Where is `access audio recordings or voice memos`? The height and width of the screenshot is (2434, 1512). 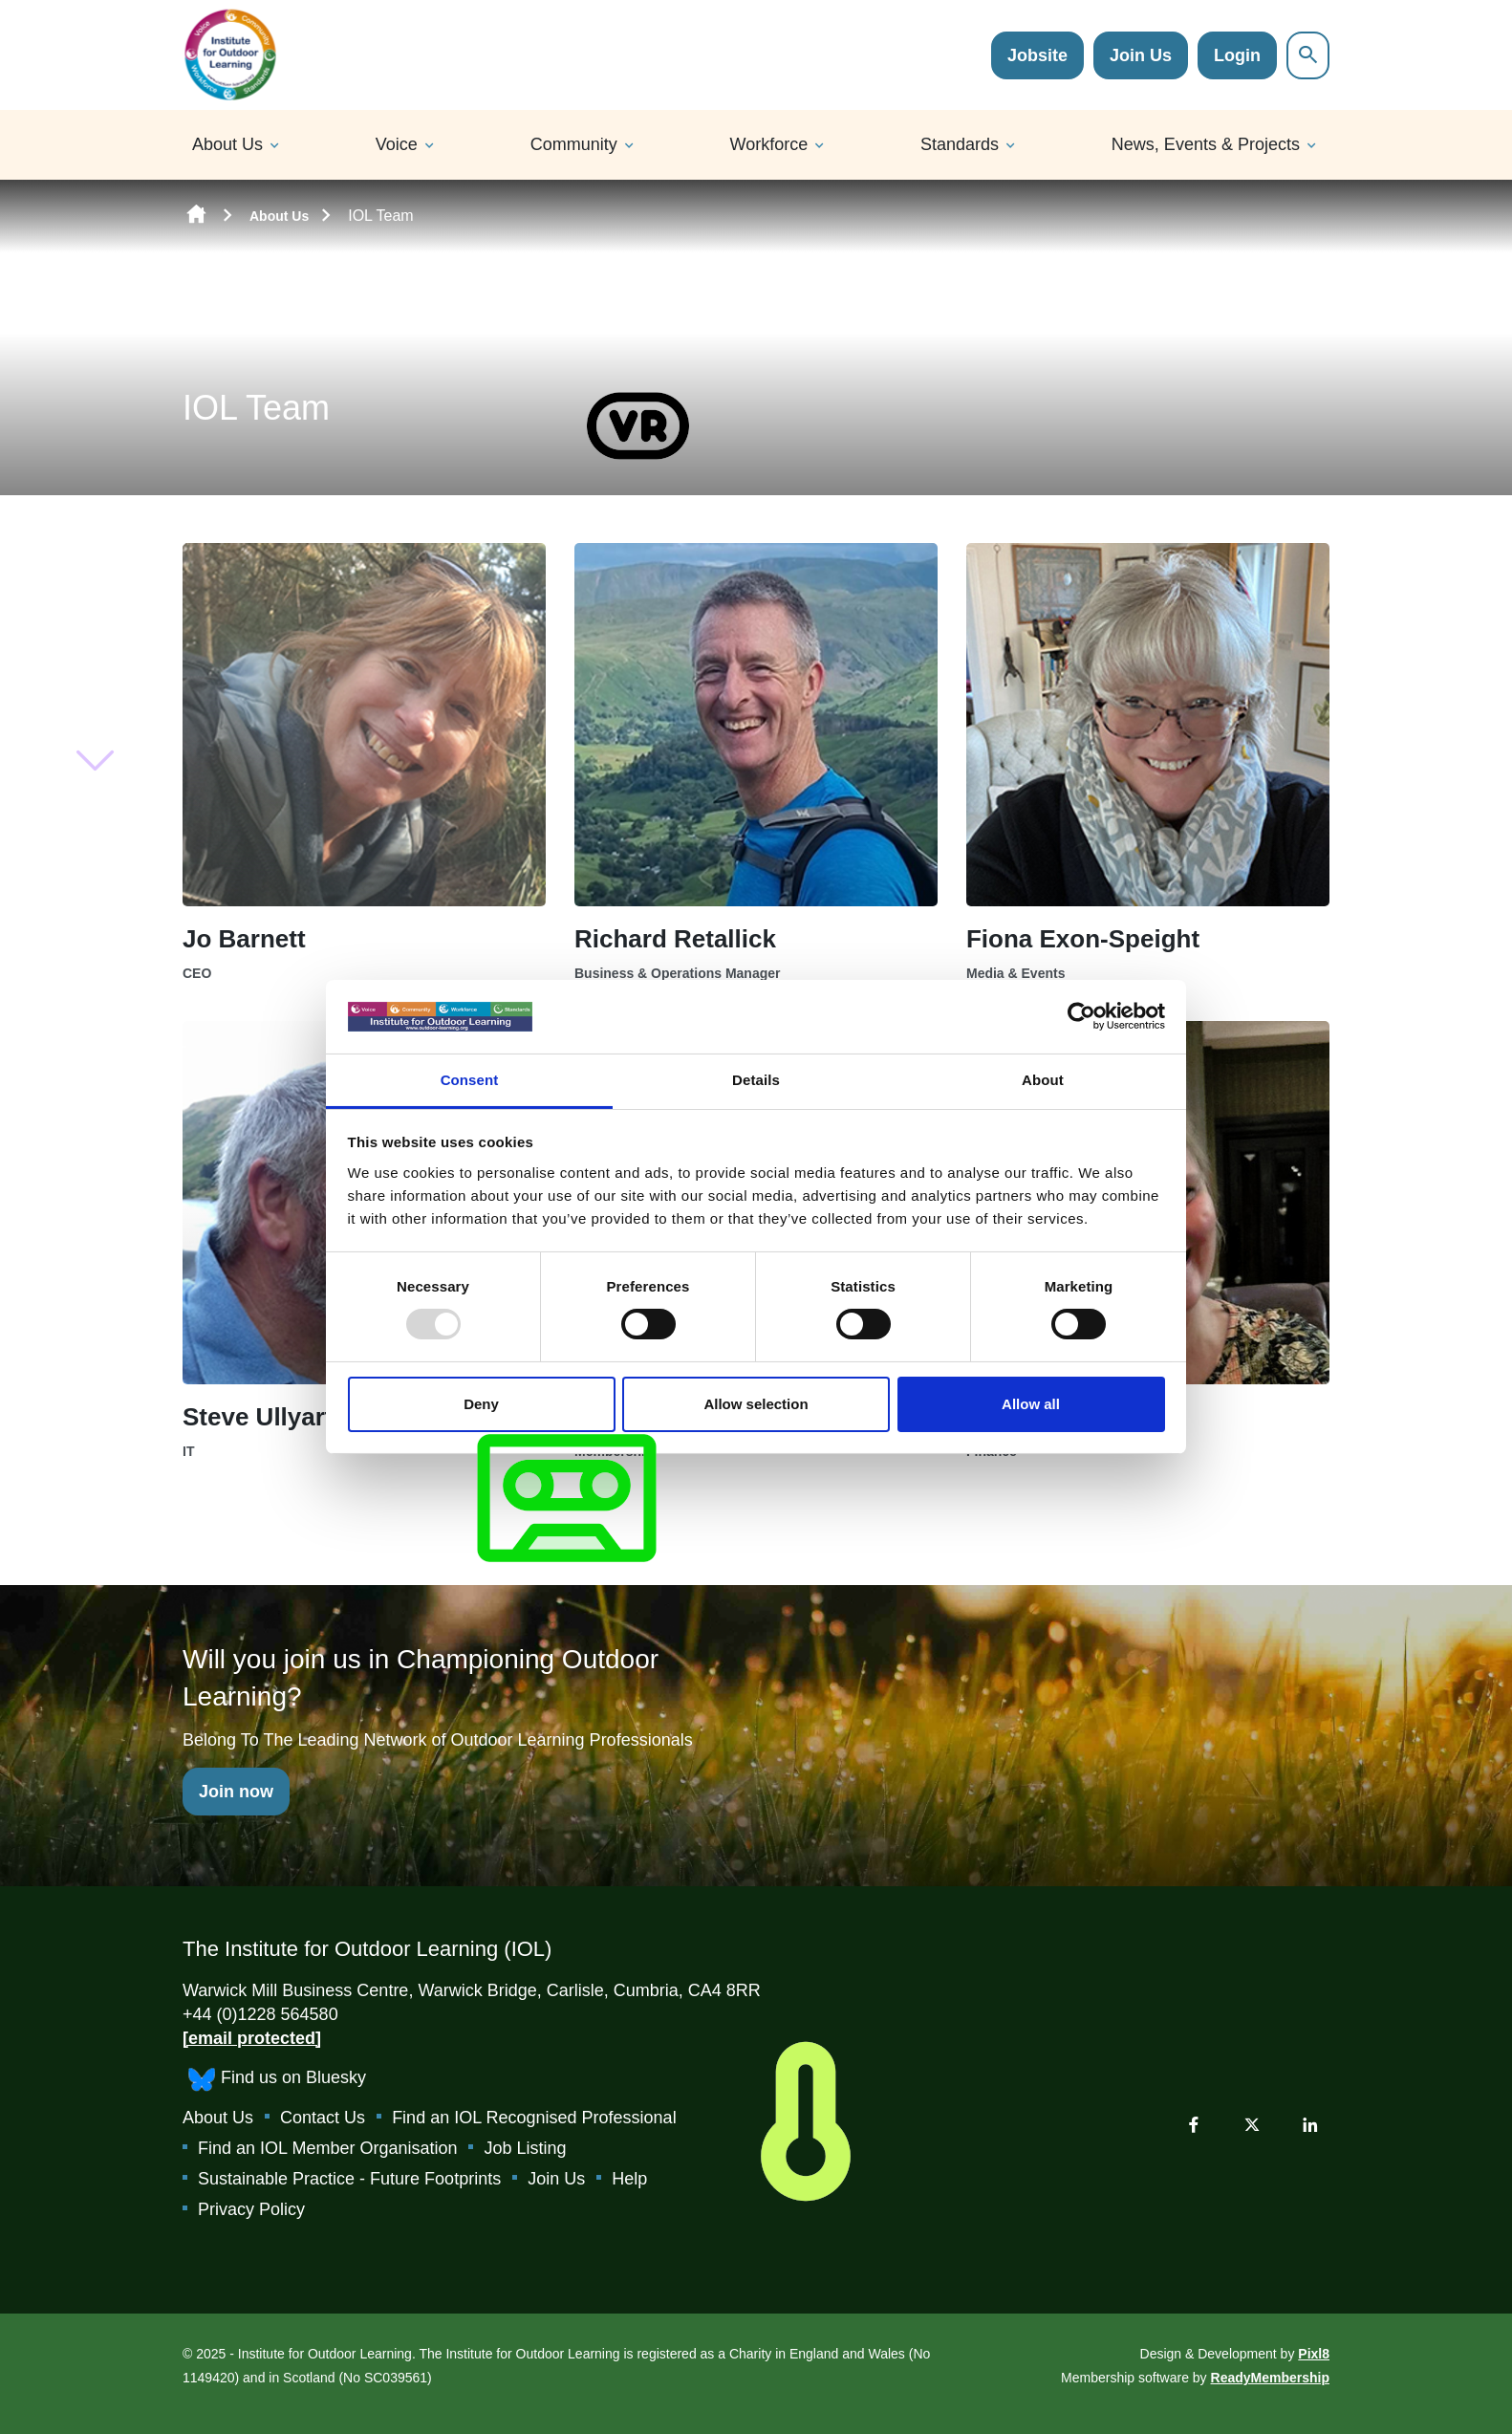 access audio recordings or voice memos is located at coordinates (567, 1498).